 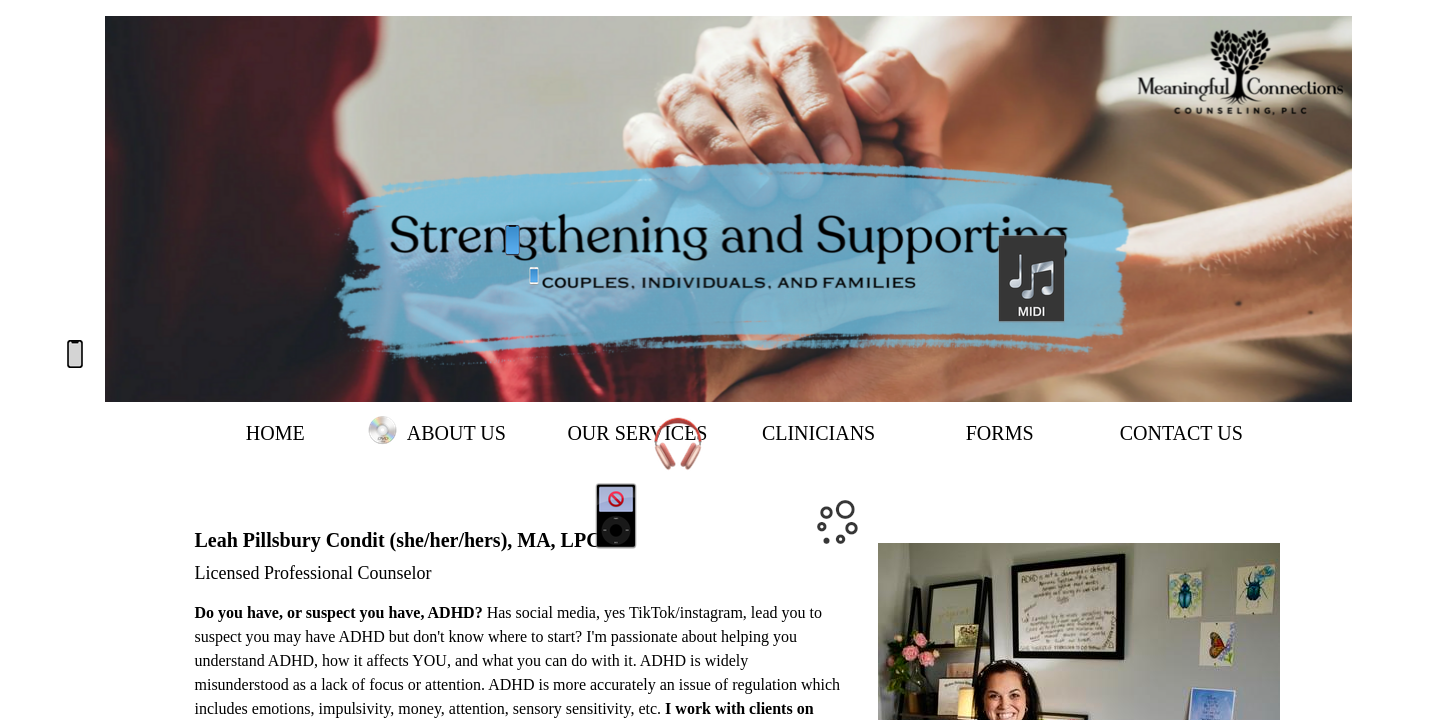 I want to click on indicates a connected iPhone device, so click(x=512, y=240).